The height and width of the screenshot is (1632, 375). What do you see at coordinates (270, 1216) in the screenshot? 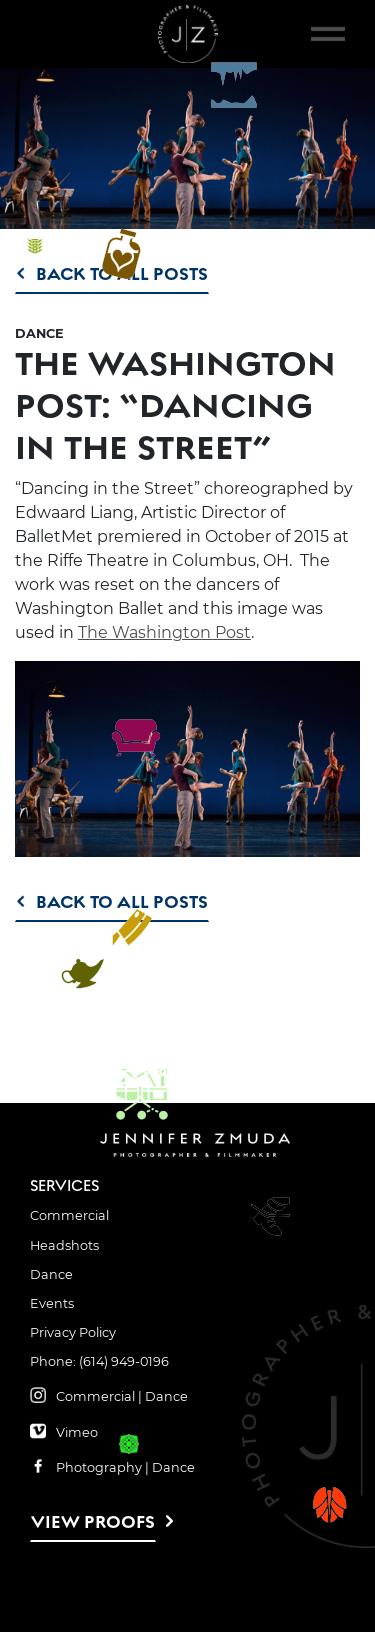
I see `indicates a trap or hazard in gameplay` at bounding box center [270, 1216].